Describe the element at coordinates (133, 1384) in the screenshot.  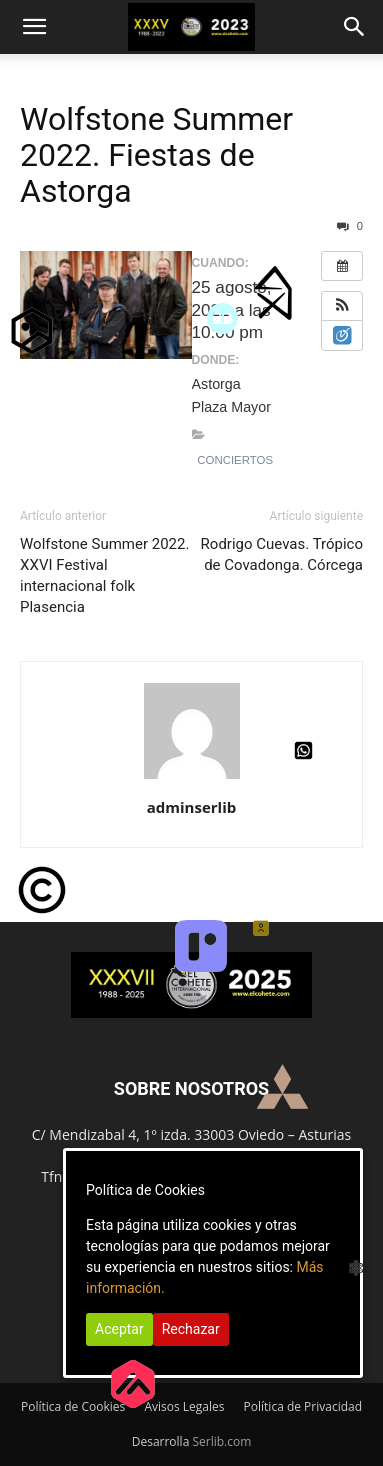
I see `open Matillion data integration platform` at that location.